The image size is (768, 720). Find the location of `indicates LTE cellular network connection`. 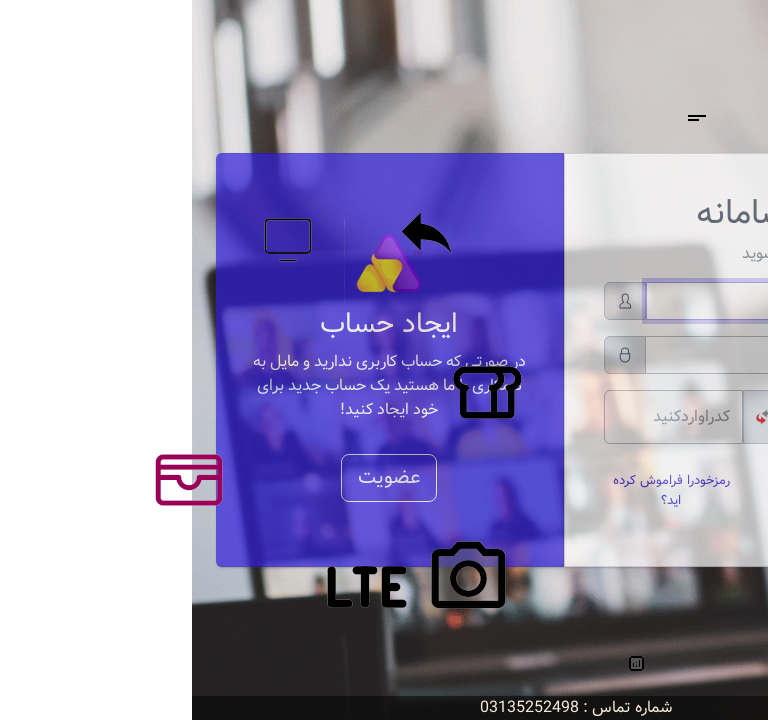

indicates LTE cellular network connection is located at coordinates (365, 587).